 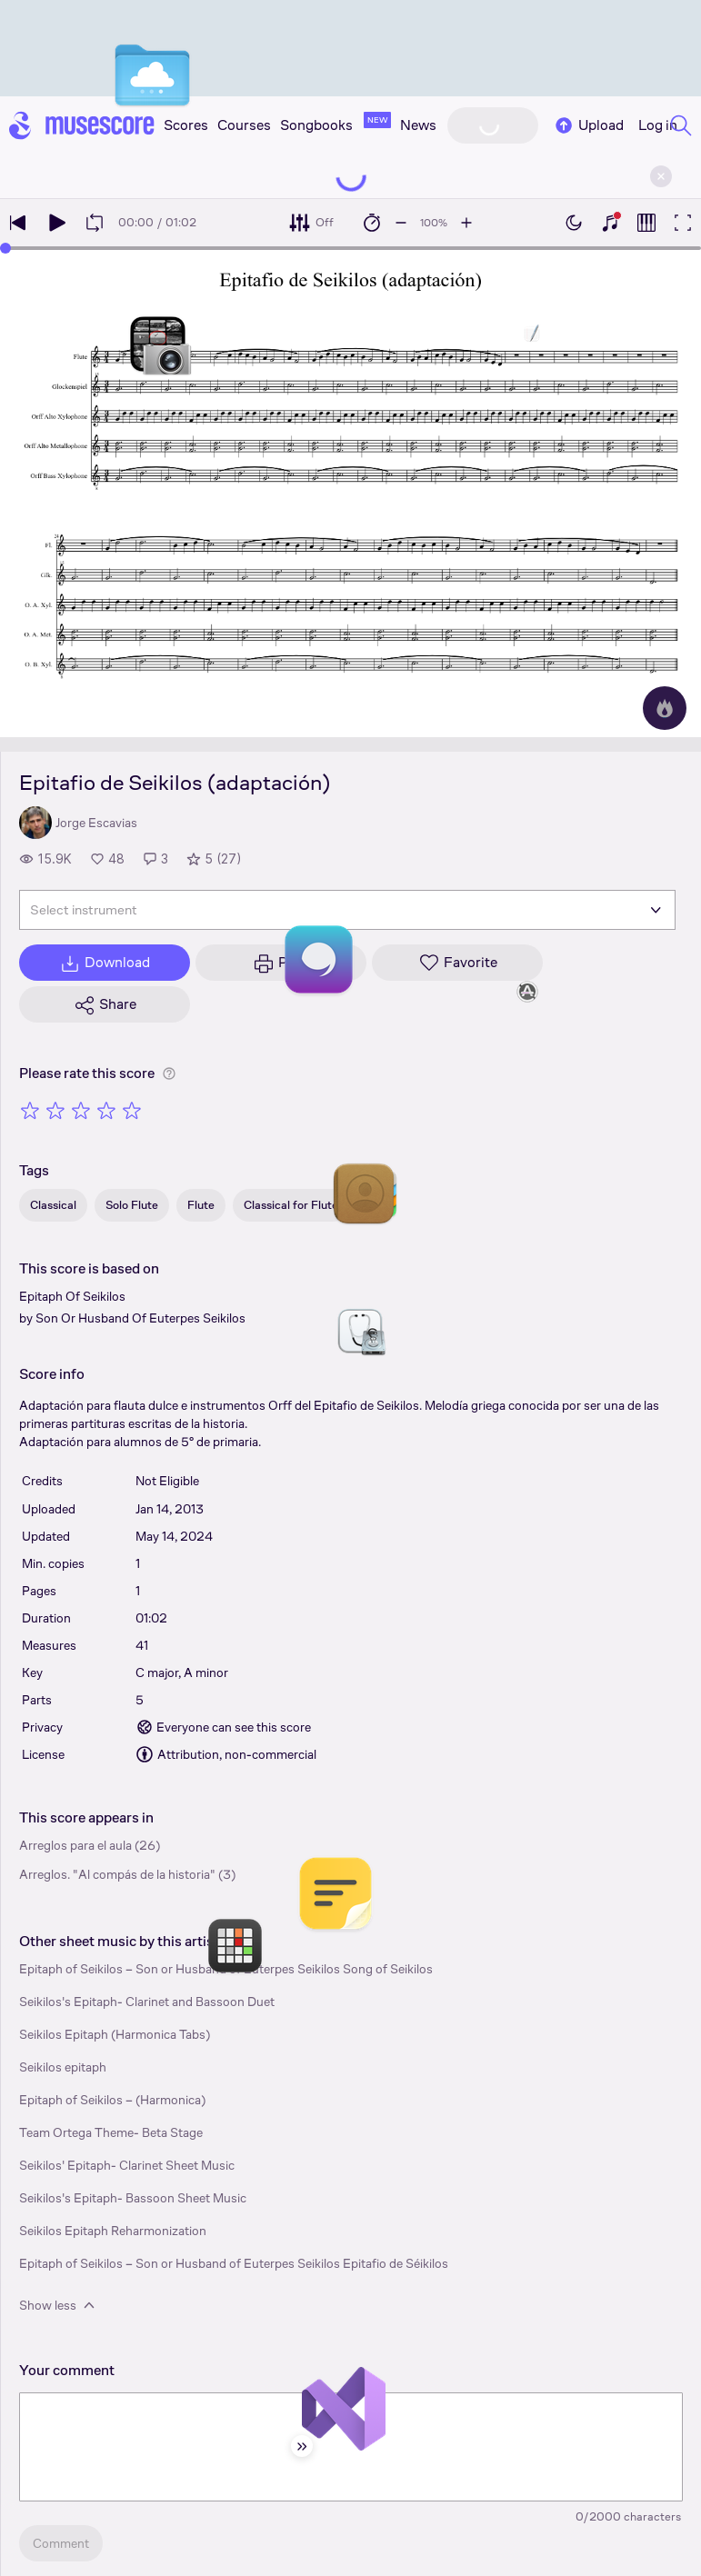 I want to click on open the software update manager, so click(x=527, y=992).